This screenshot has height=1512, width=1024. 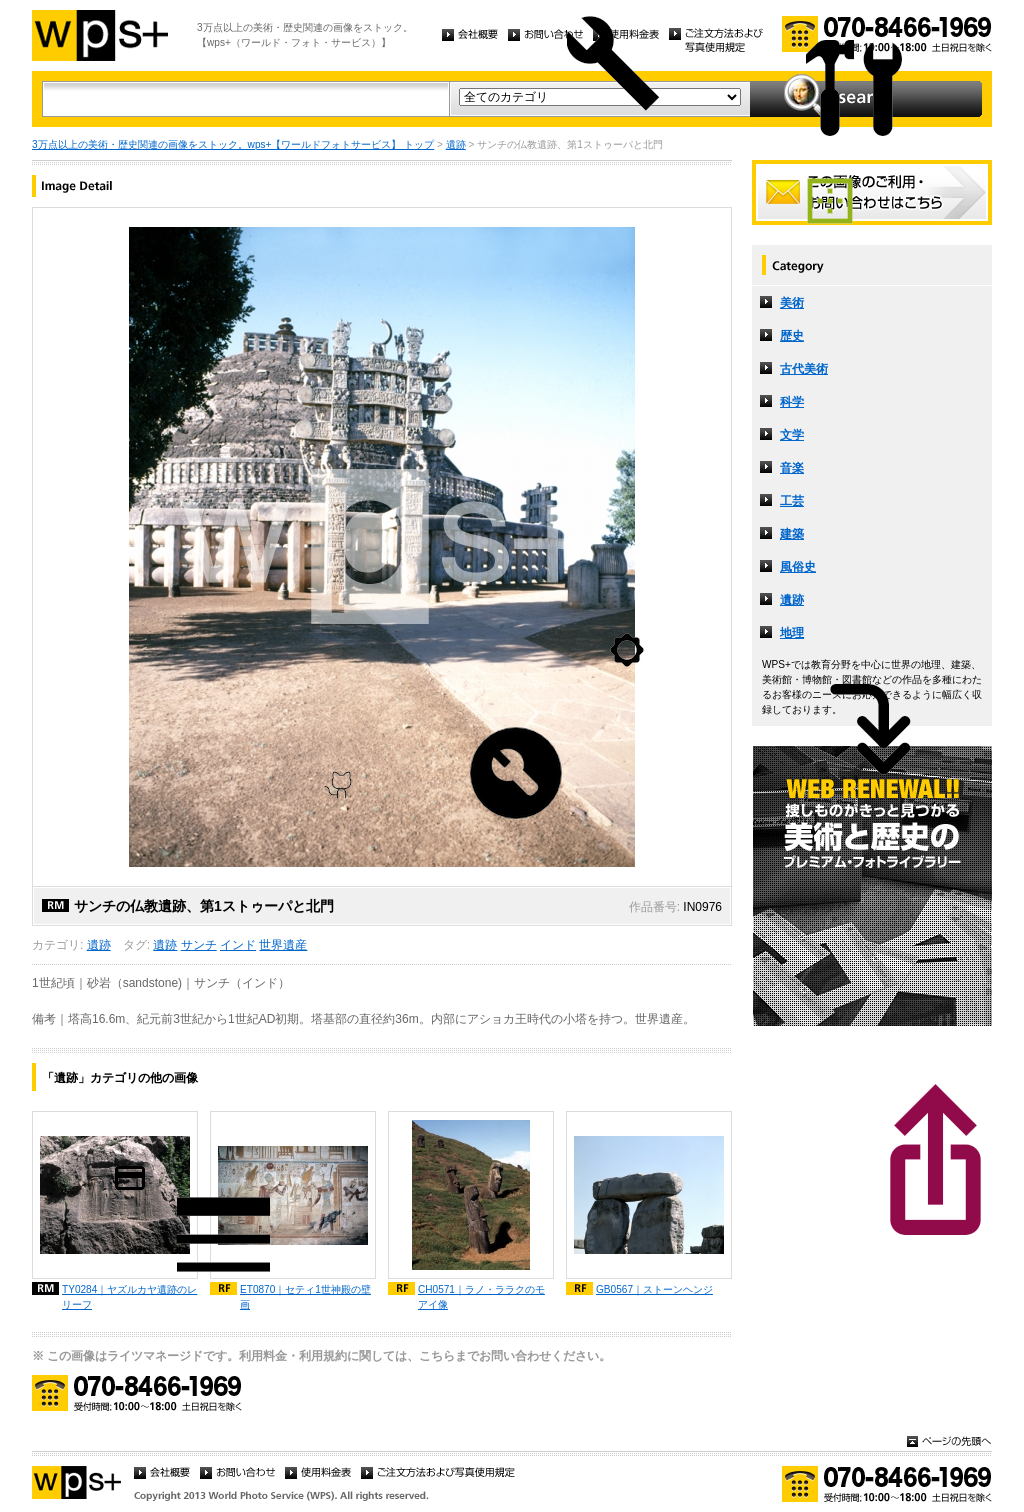 What do you see at coordinates (627, 650) in the screenshot?
I see `reduce screen brightness` at bounding box center [627, 650].